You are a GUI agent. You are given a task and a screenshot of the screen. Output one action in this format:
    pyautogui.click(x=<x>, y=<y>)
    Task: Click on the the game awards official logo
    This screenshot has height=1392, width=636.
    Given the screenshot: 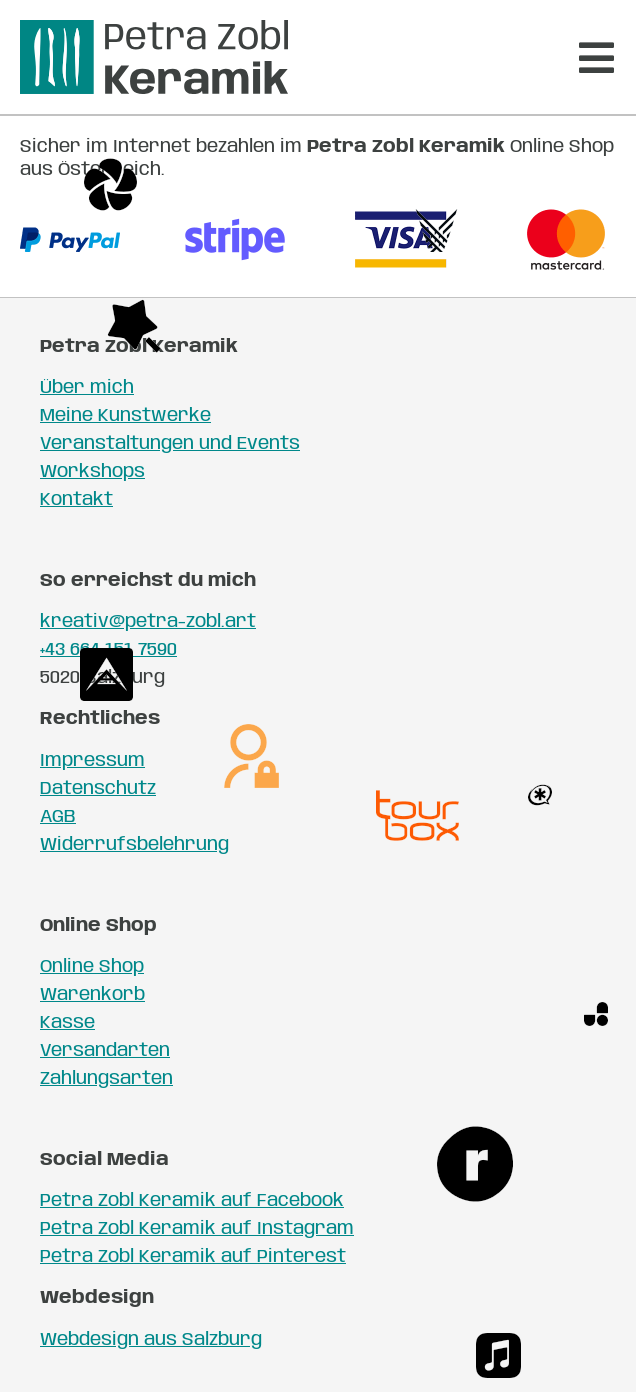 What is the action you would take?
    pyautogui.click(x=436, y=230)
    